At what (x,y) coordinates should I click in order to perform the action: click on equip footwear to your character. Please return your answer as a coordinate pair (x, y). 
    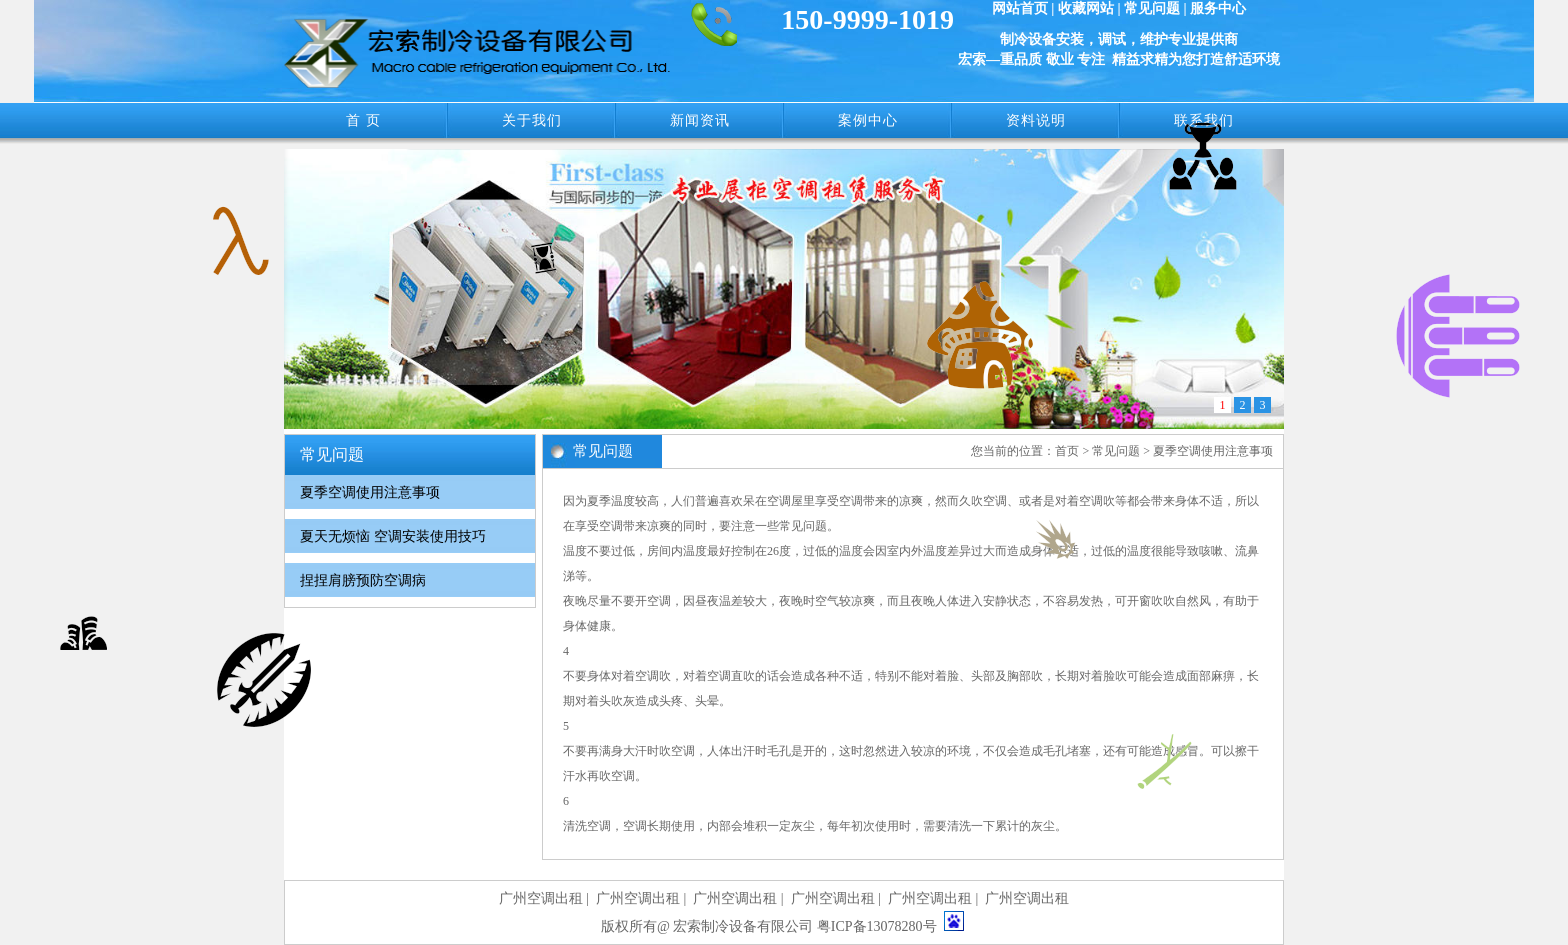
    Looking at the image, I should click on (83, 633).